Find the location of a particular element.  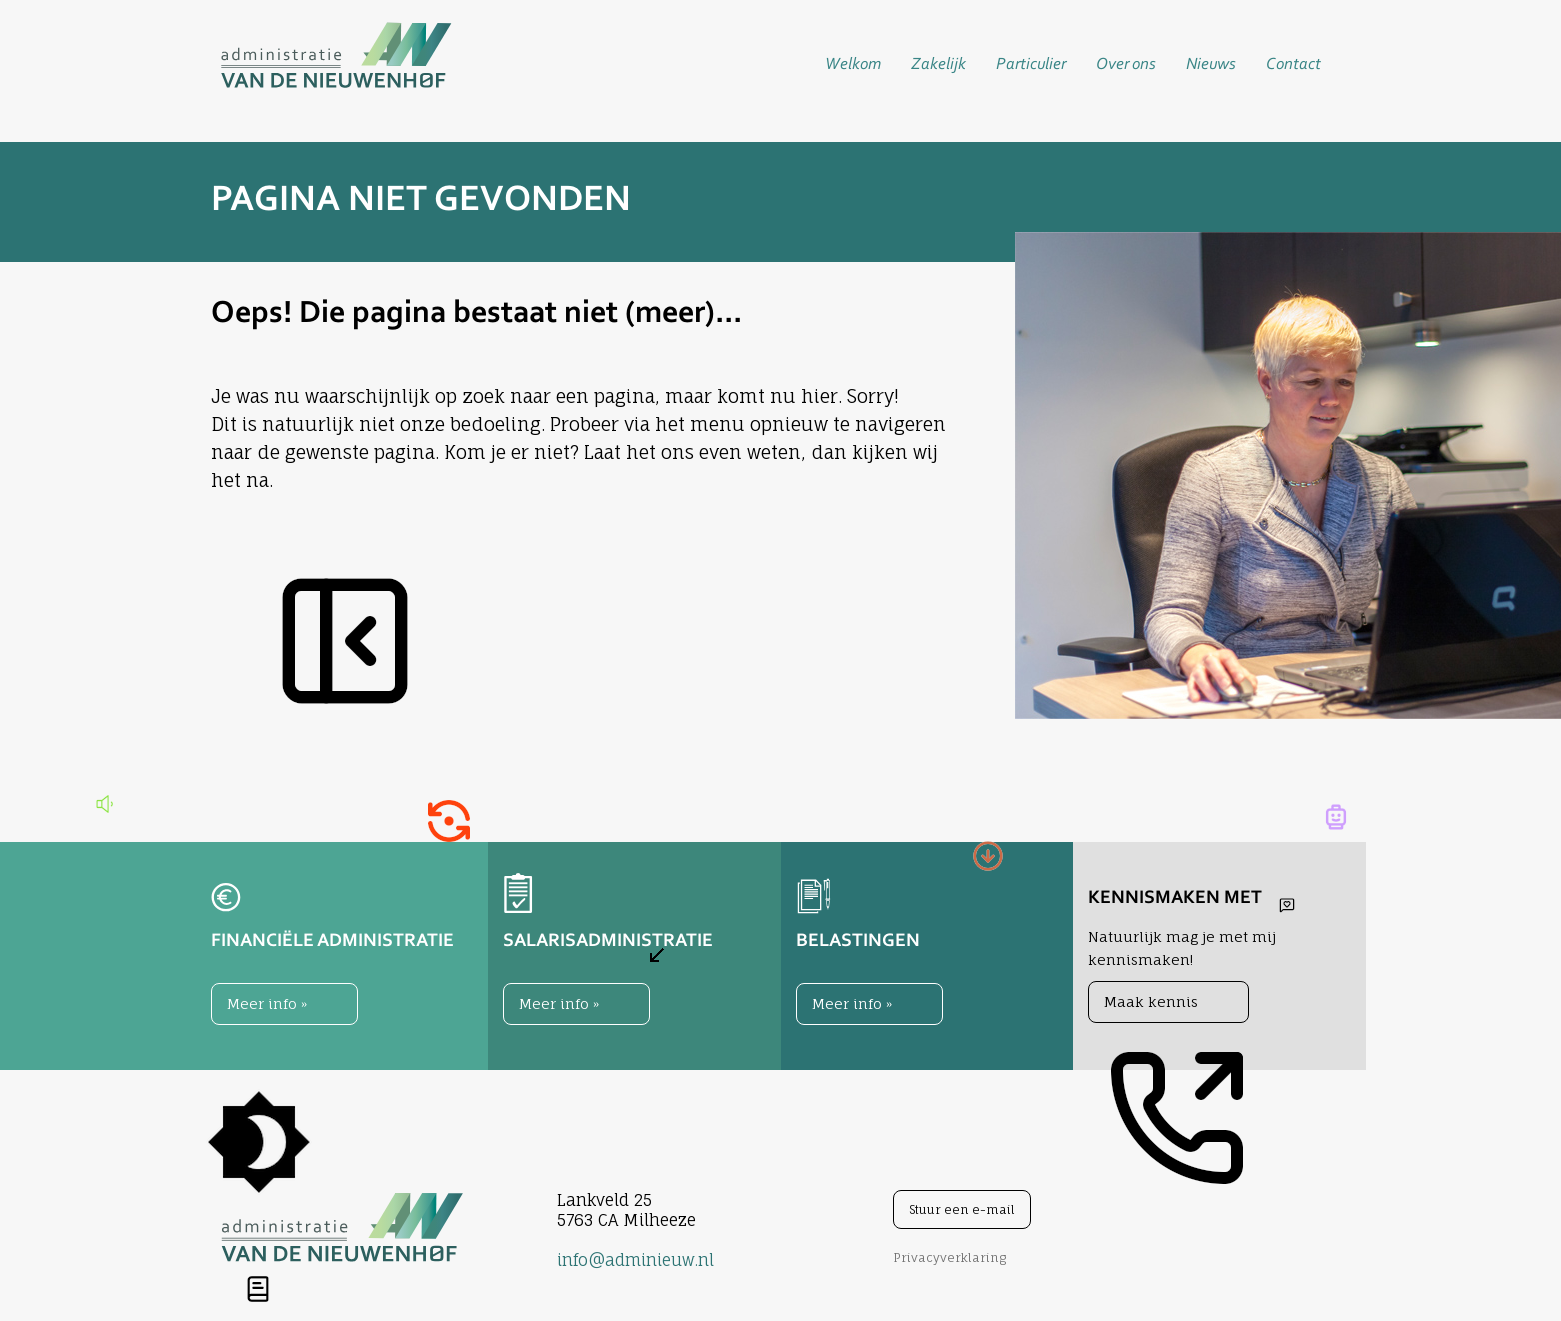

navigate to the southwest direction is located at coordinates (656, 955).